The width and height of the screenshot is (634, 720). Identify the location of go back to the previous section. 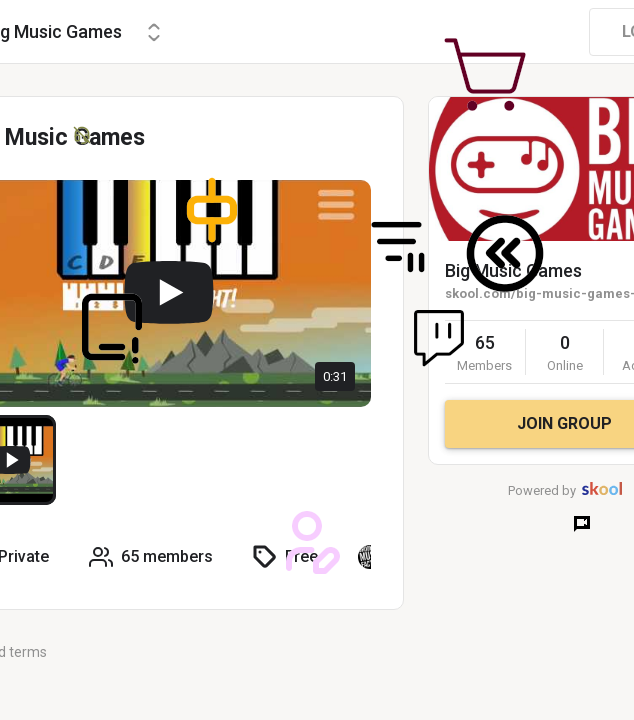
(505, 253).